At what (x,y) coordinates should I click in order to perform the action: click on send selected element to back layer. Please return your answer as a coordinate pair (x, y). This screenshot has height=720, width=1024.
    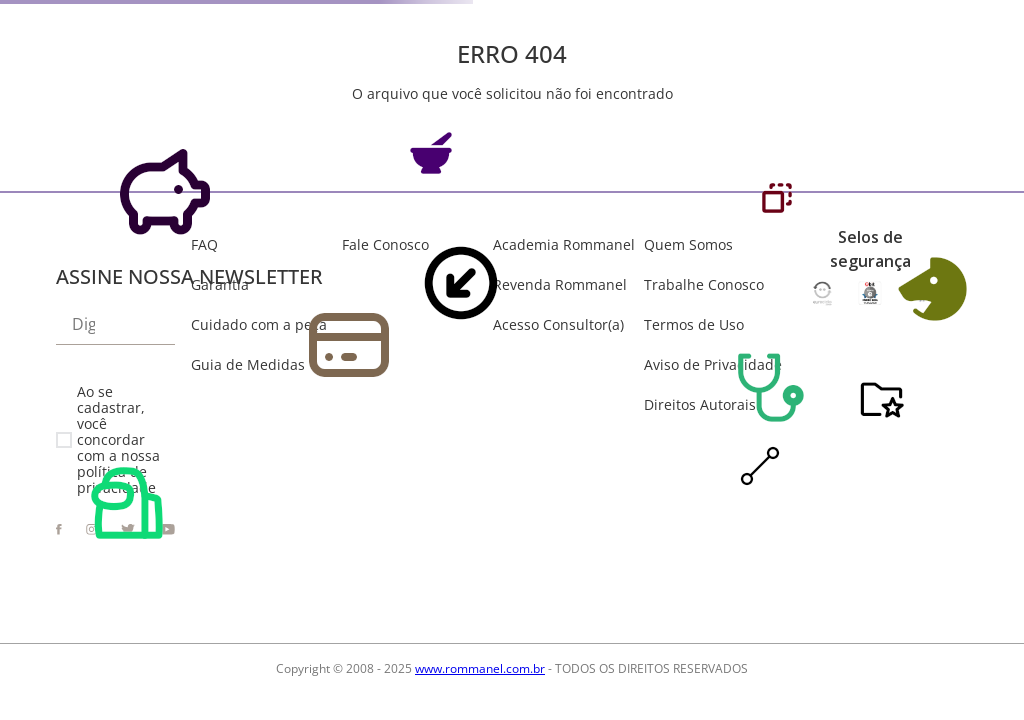
    Looking at the image, I should click on (777, 198).